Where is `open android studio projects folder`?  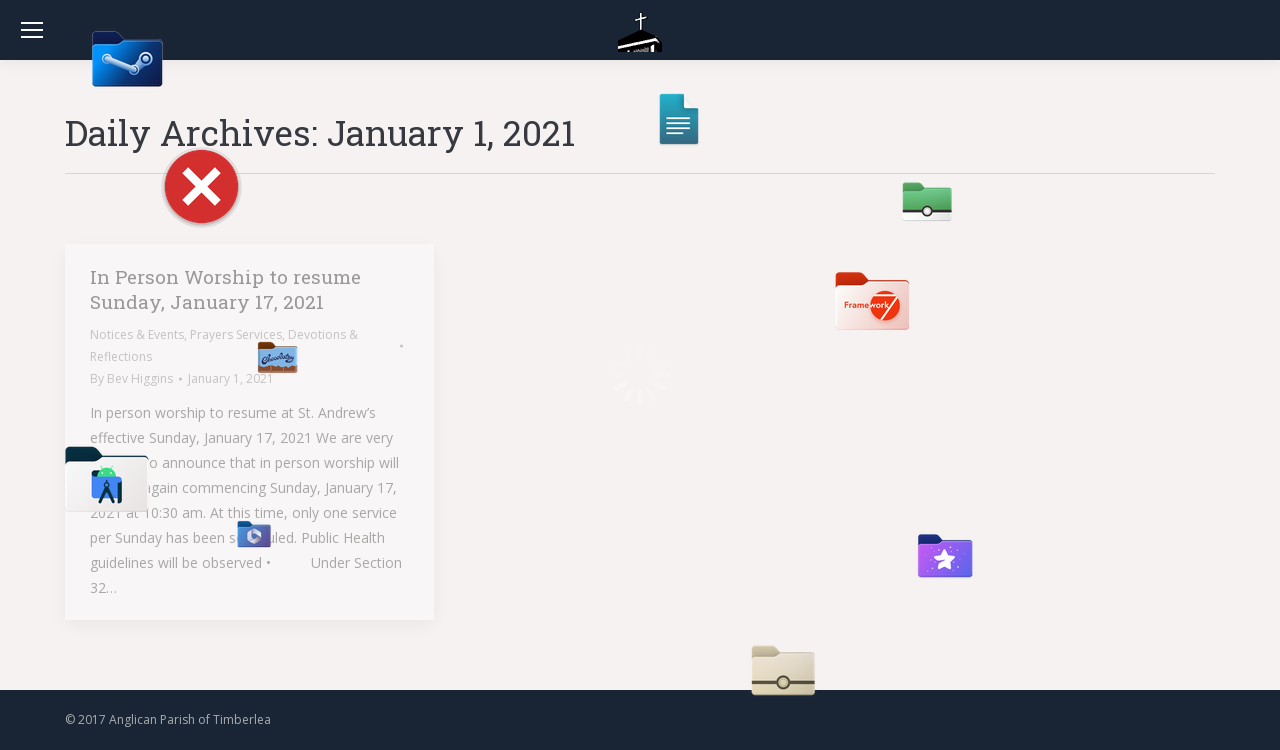
open android studio projects folder is located at coordinates (106, 481).